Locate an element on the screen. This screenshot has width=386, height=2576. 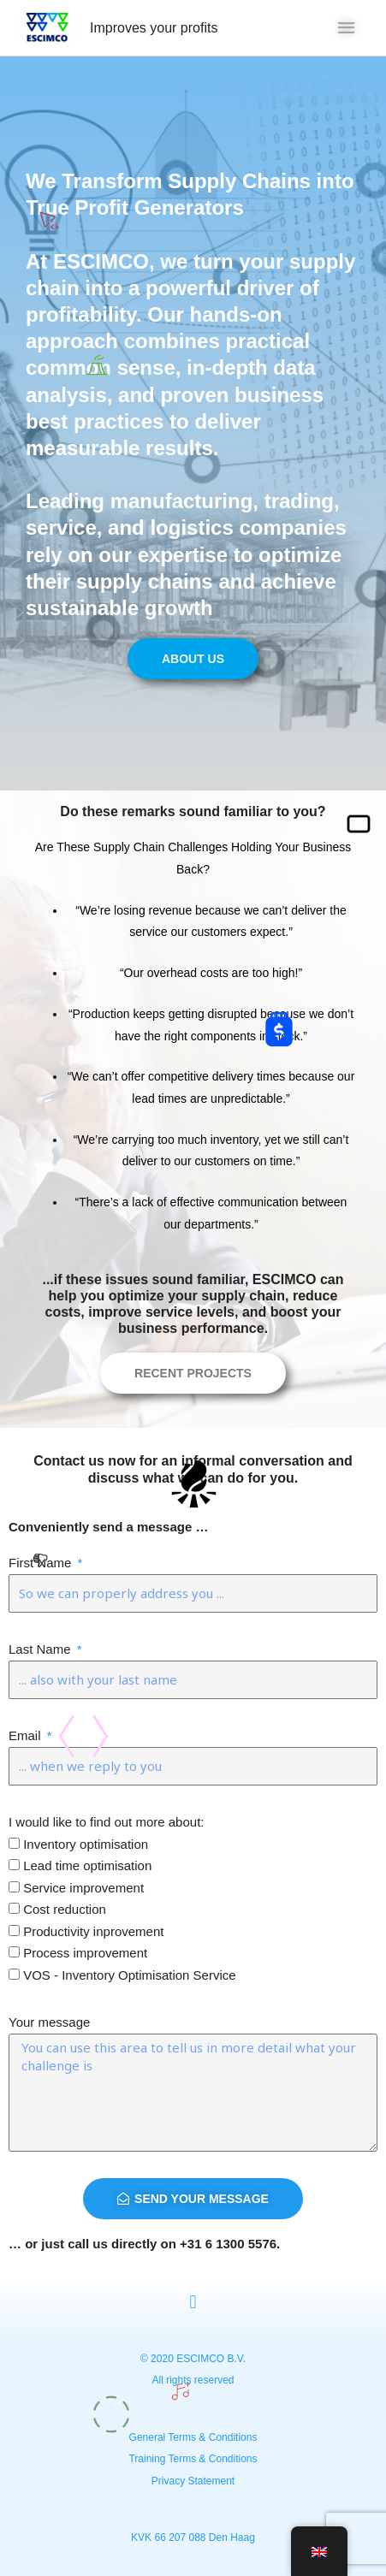
indicates loading or processing in progress is located at coordinates (111, 2414).